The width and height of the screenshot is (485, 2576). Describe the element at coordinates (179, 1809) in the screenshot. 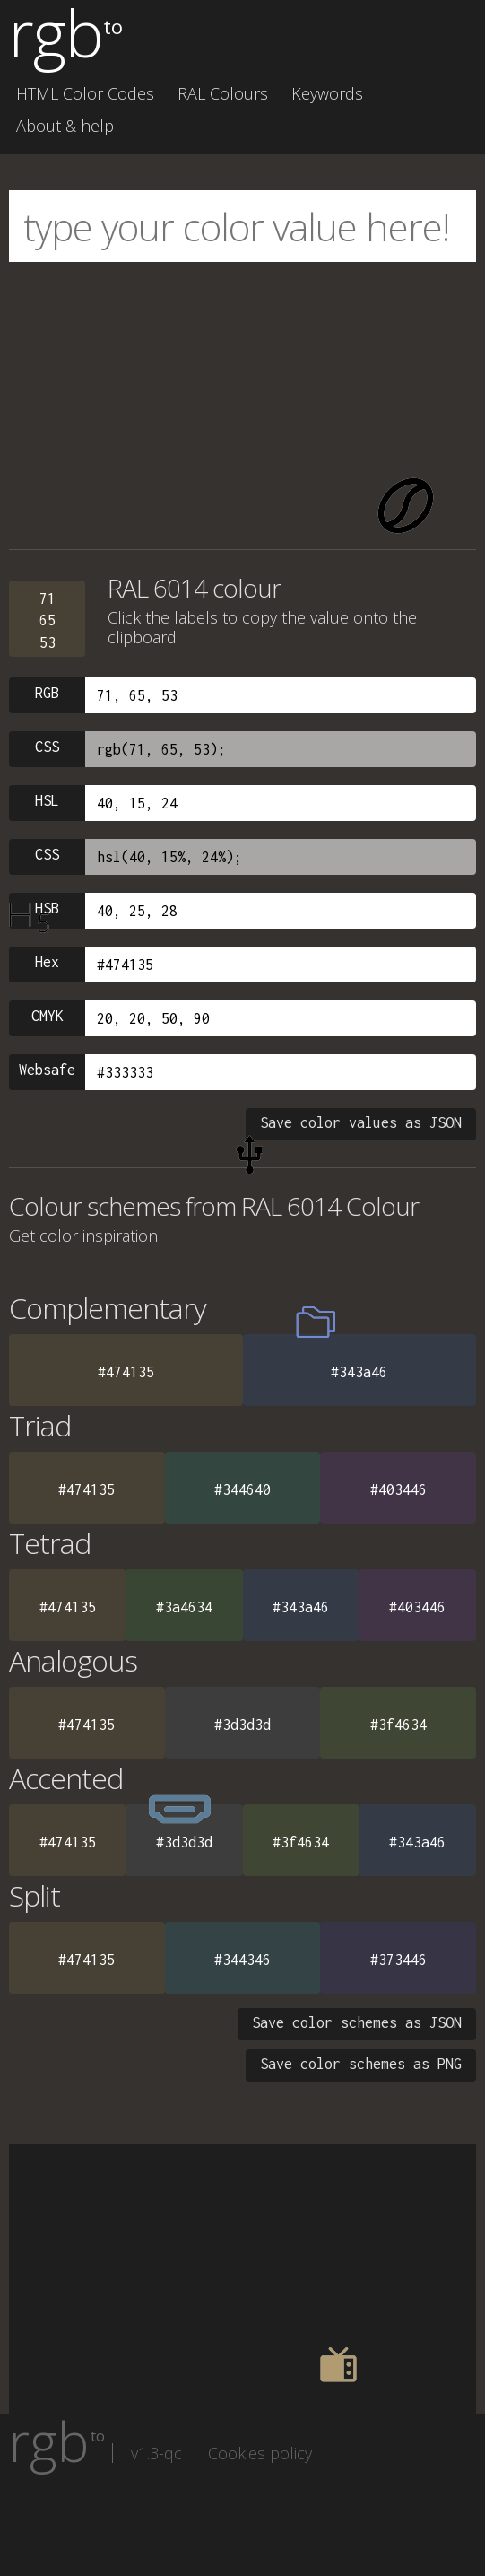

I see `hdmi port connection status` at that location.